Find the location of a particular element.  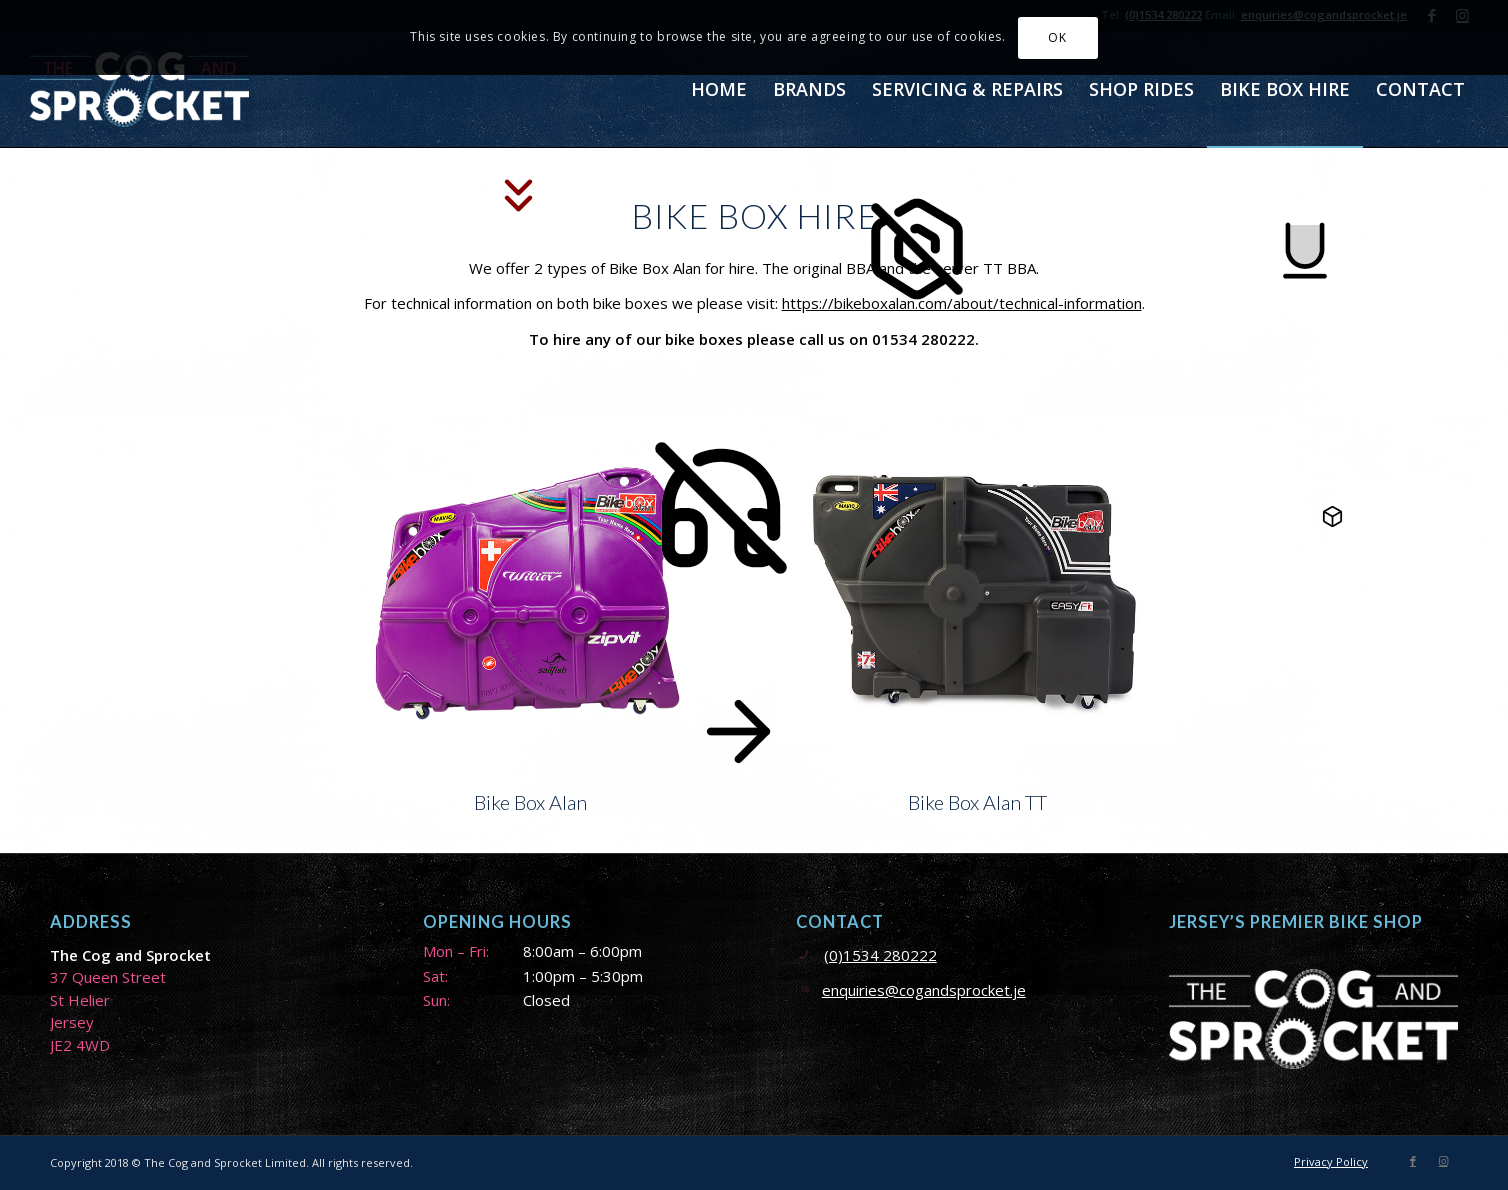

navigate to the next item or page is located at coordinates (738, 731).